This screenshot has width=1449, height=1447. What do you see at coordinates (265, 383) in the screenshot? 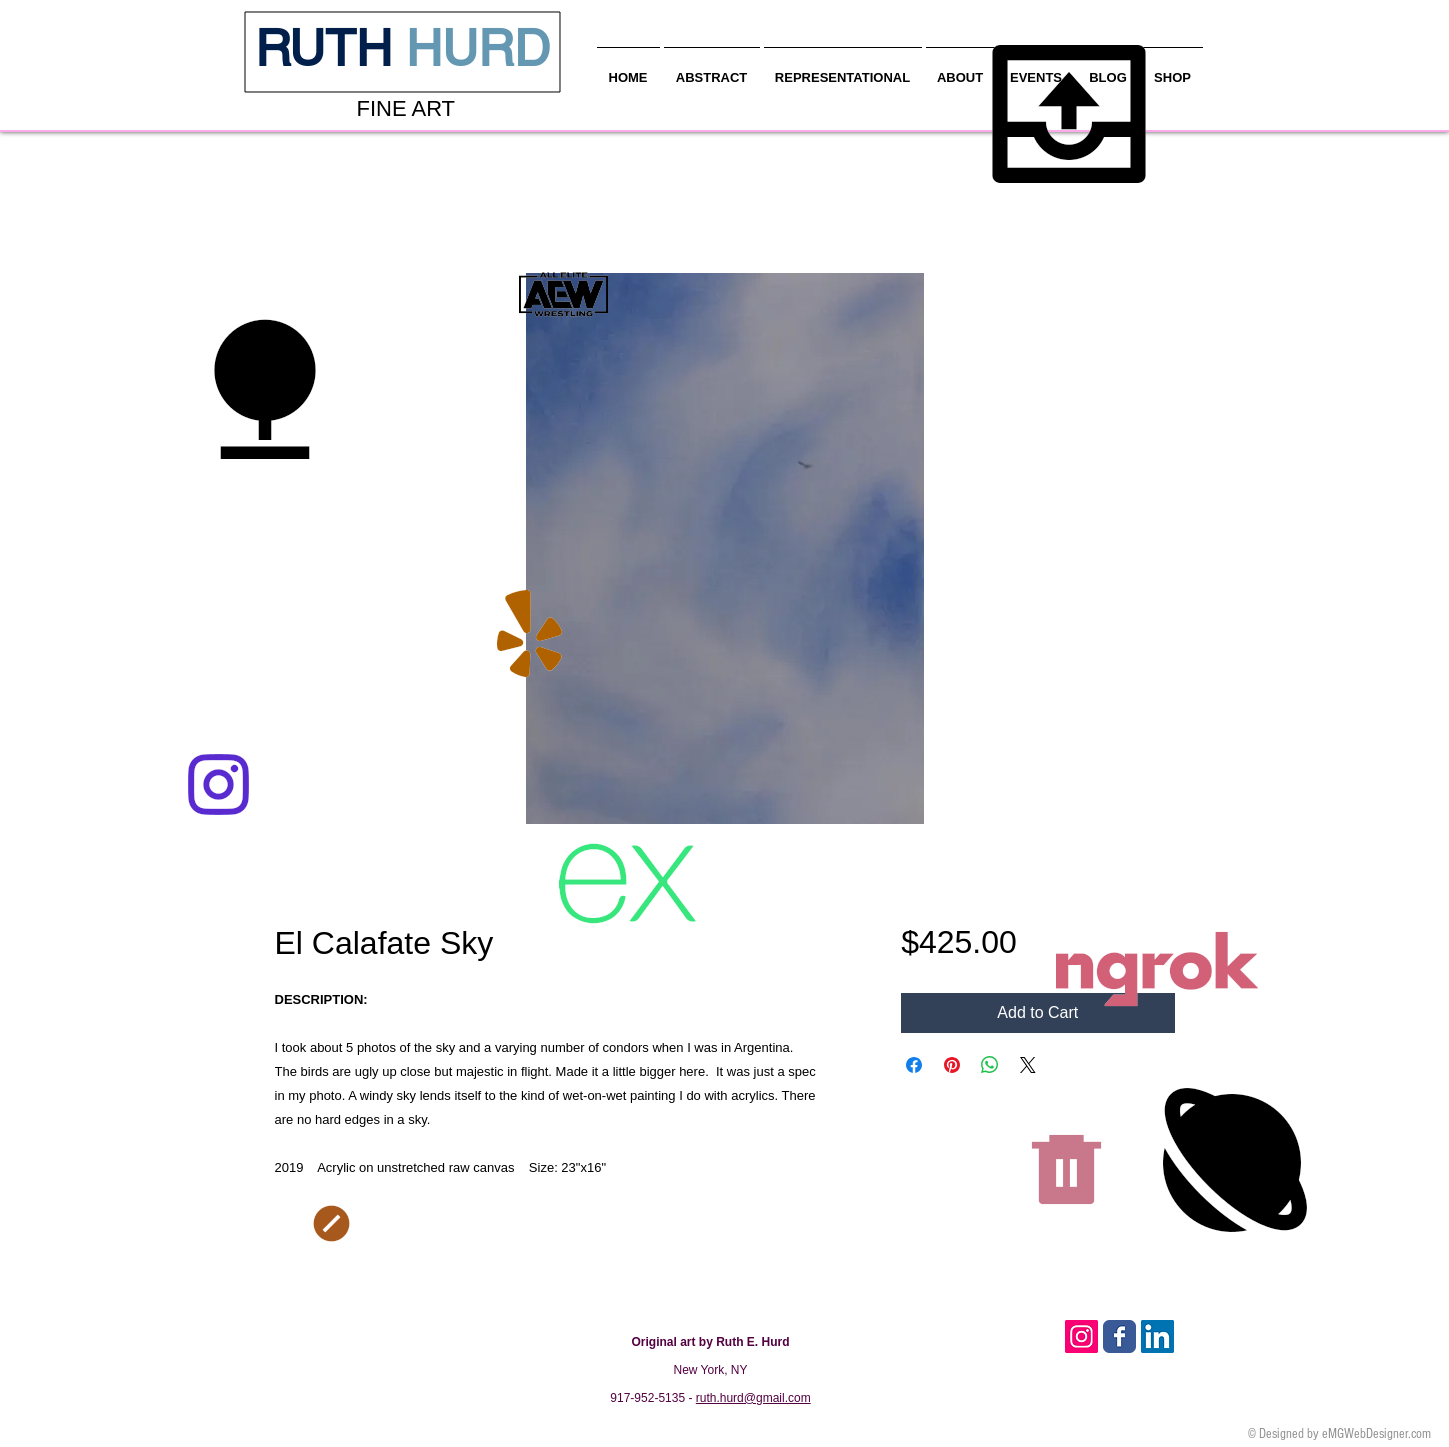
I see `view pinned location on map` at bounding box center [265, 383].